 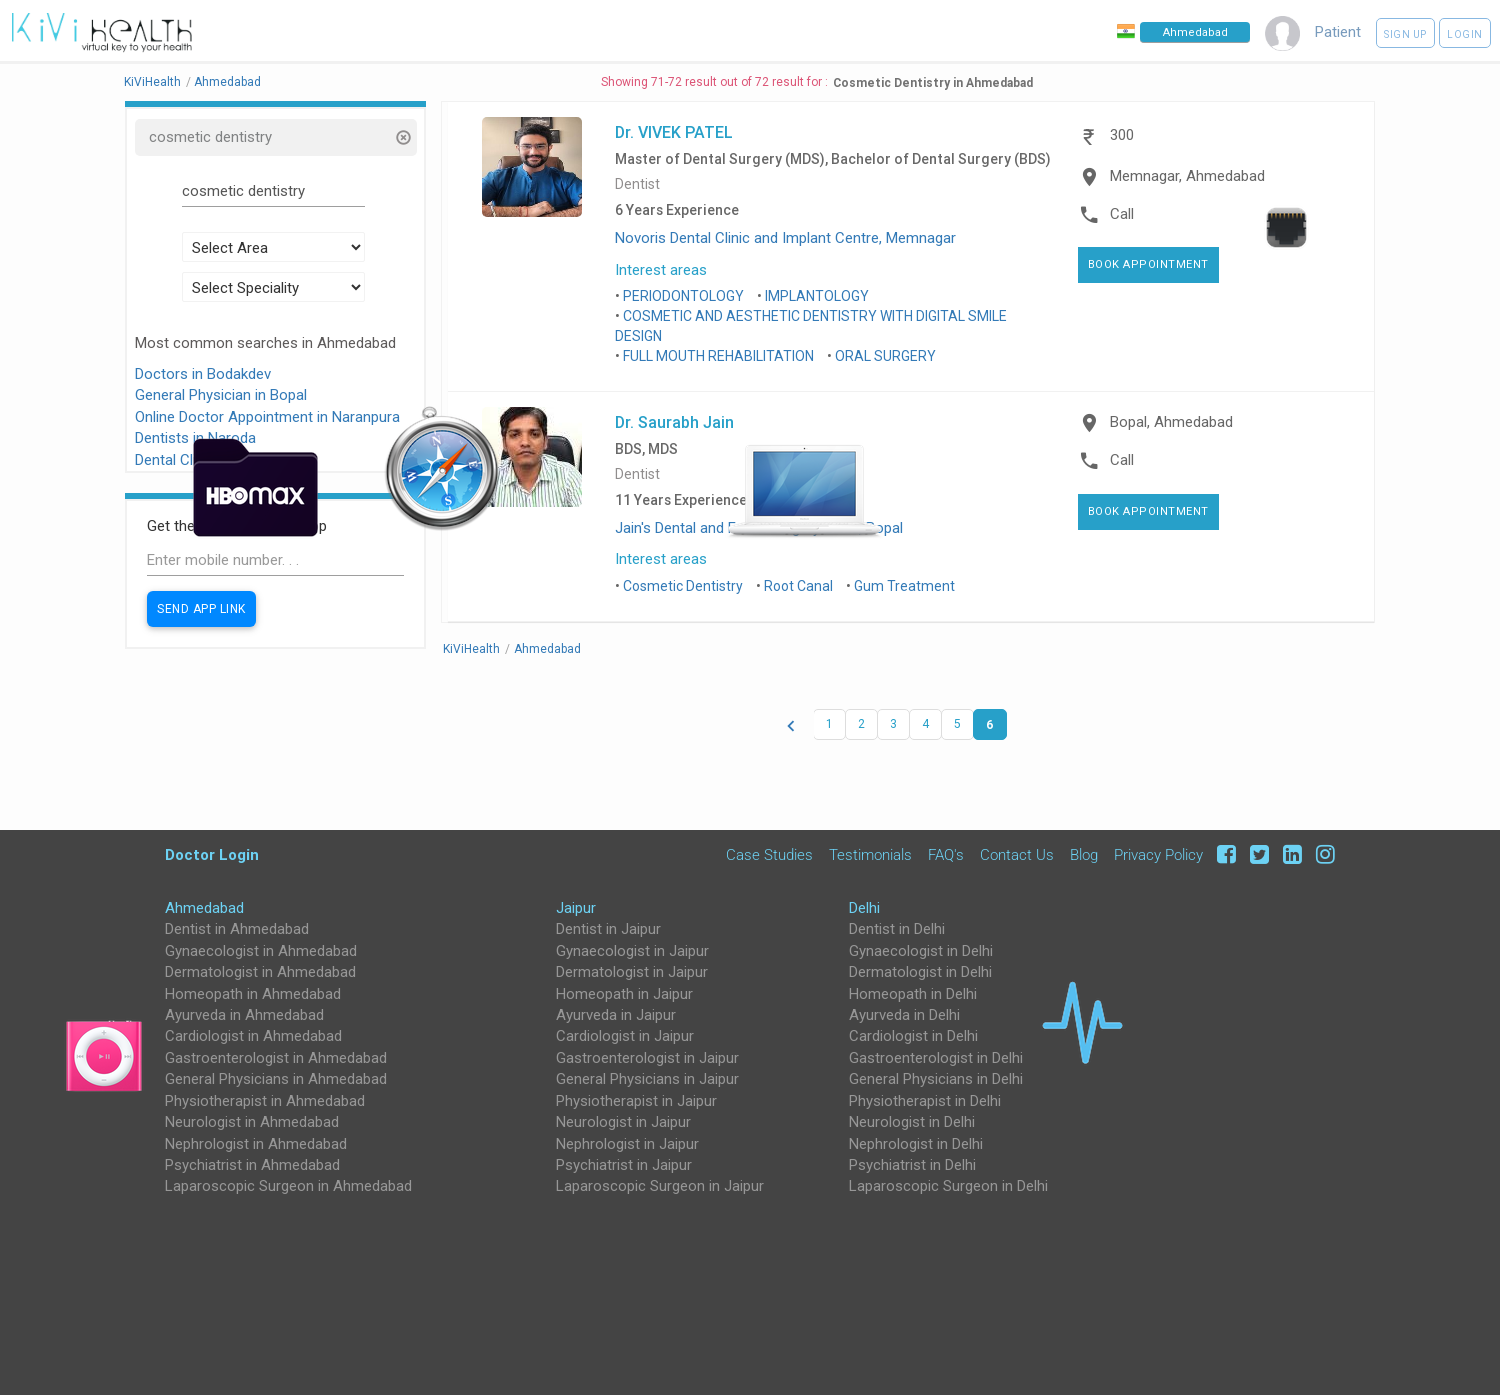 What do you see at coordinates (1083, 1021) in the screenshot?
I see `view system activity or performance trace` at bounding box center [1083, 1021].